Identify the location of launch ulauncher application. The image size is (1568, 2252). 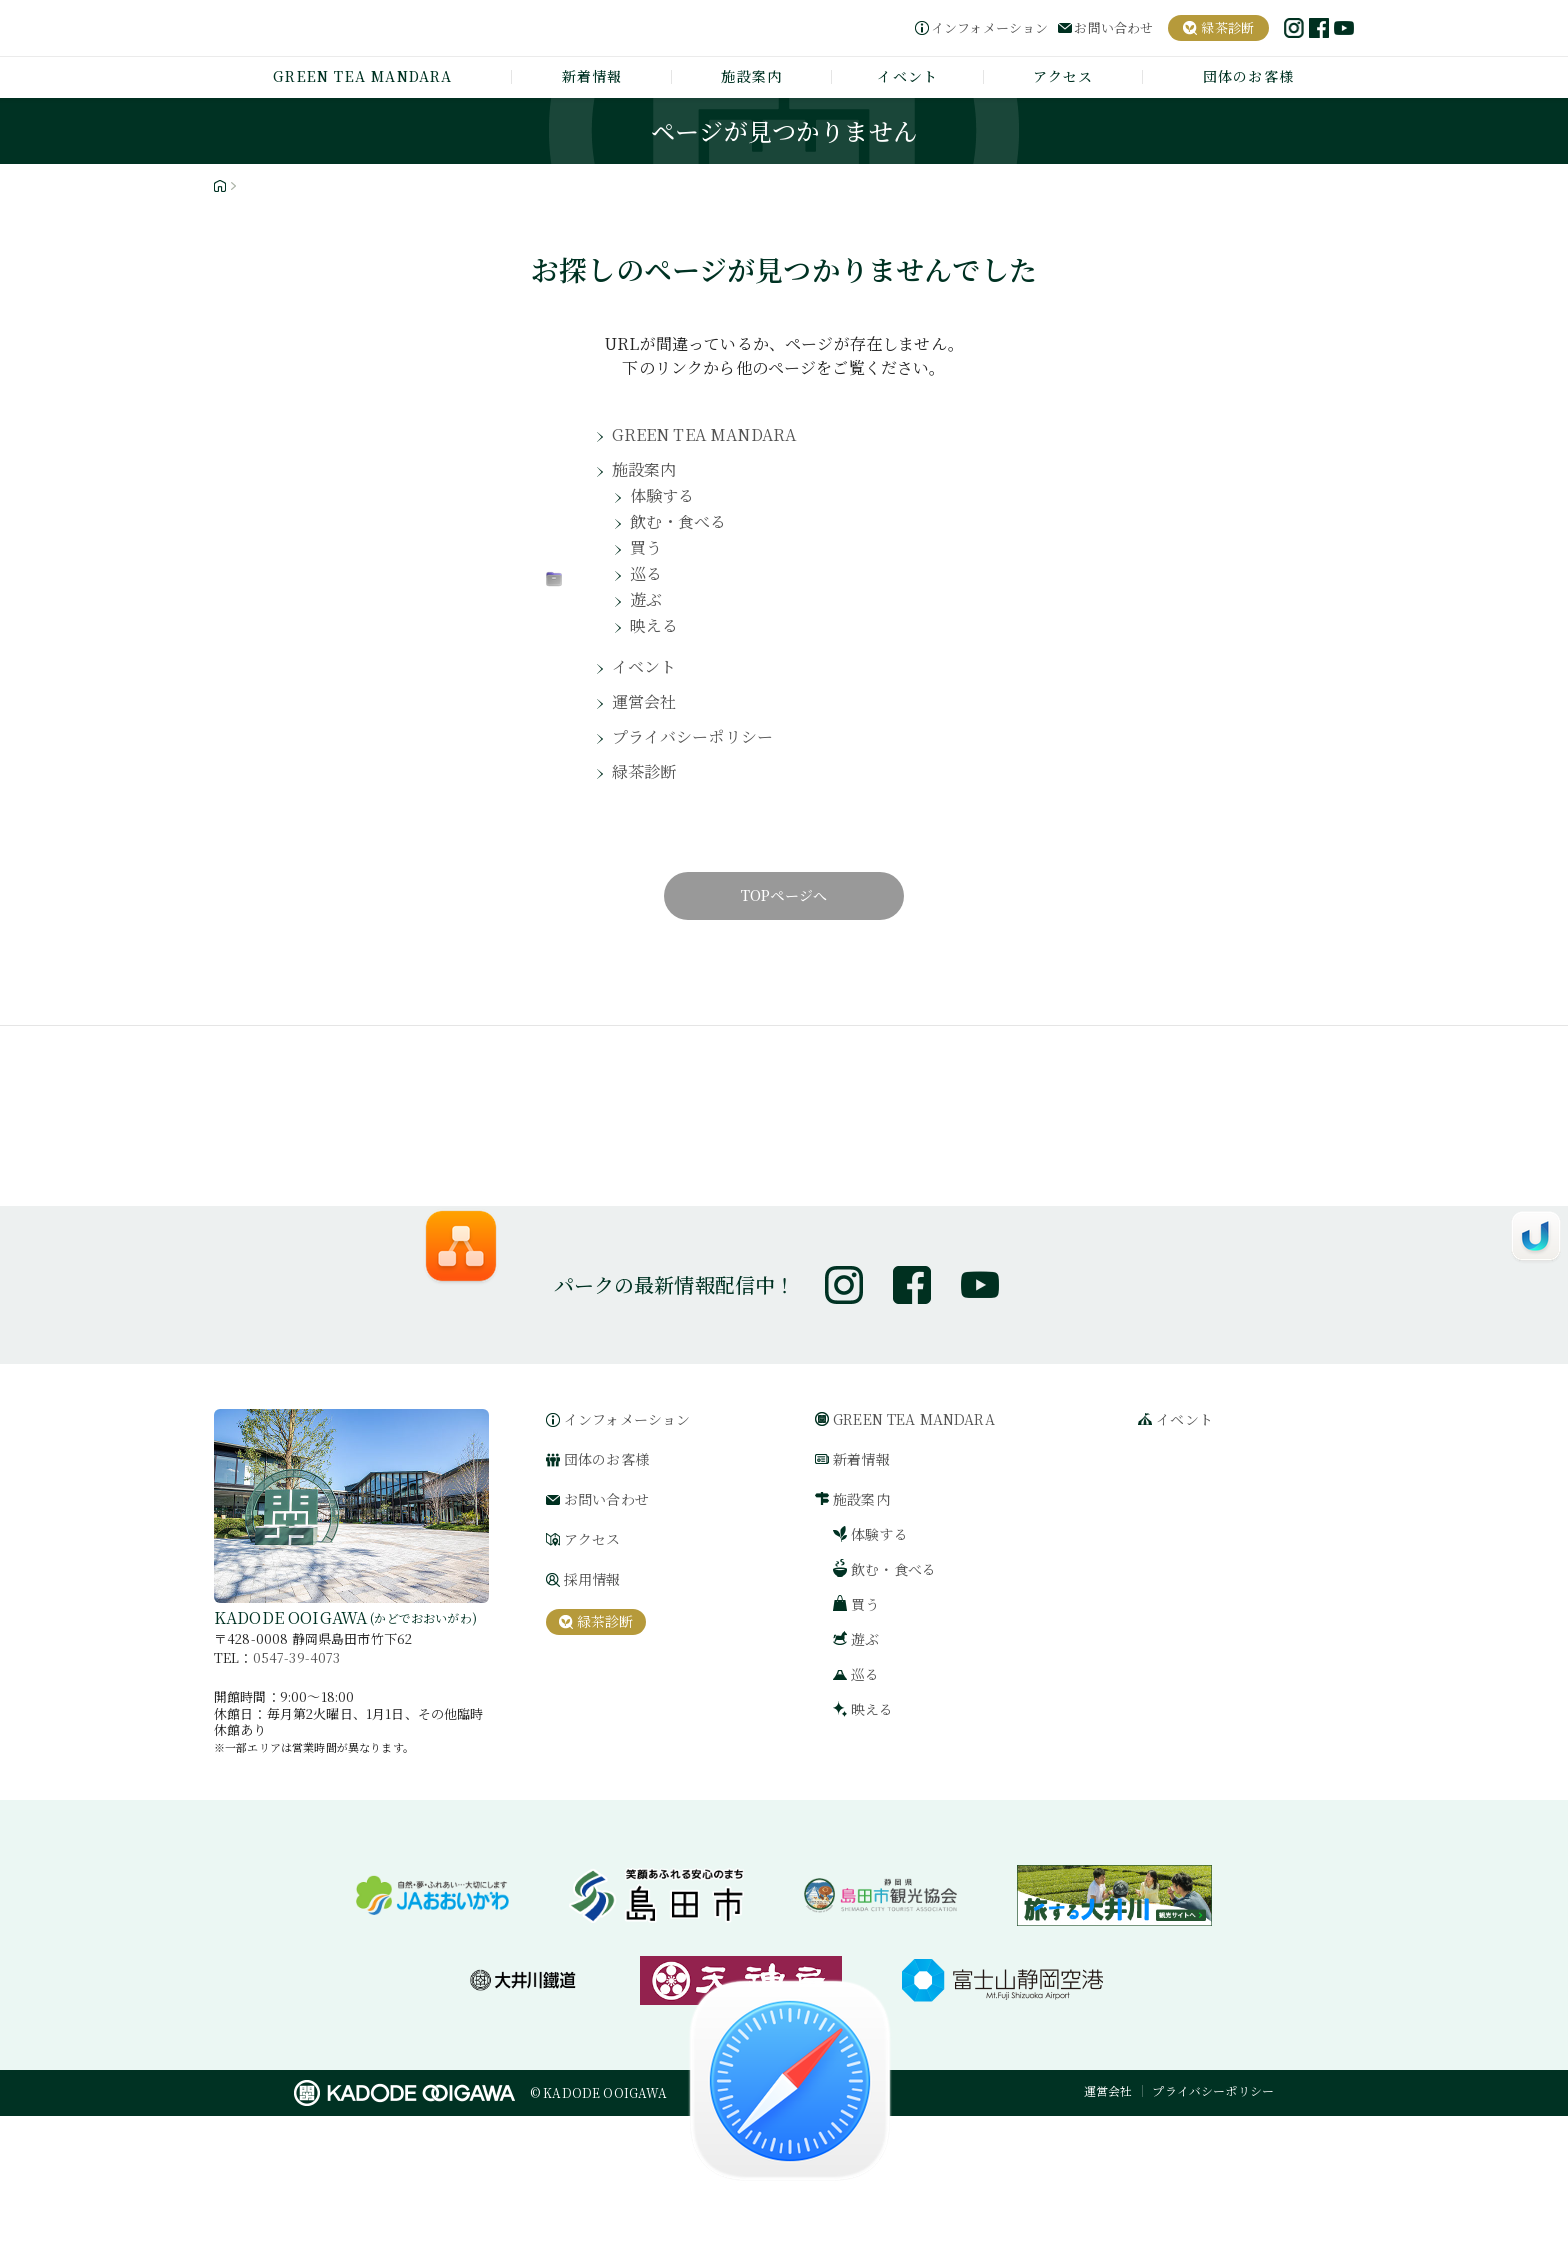
(1536, 1236).